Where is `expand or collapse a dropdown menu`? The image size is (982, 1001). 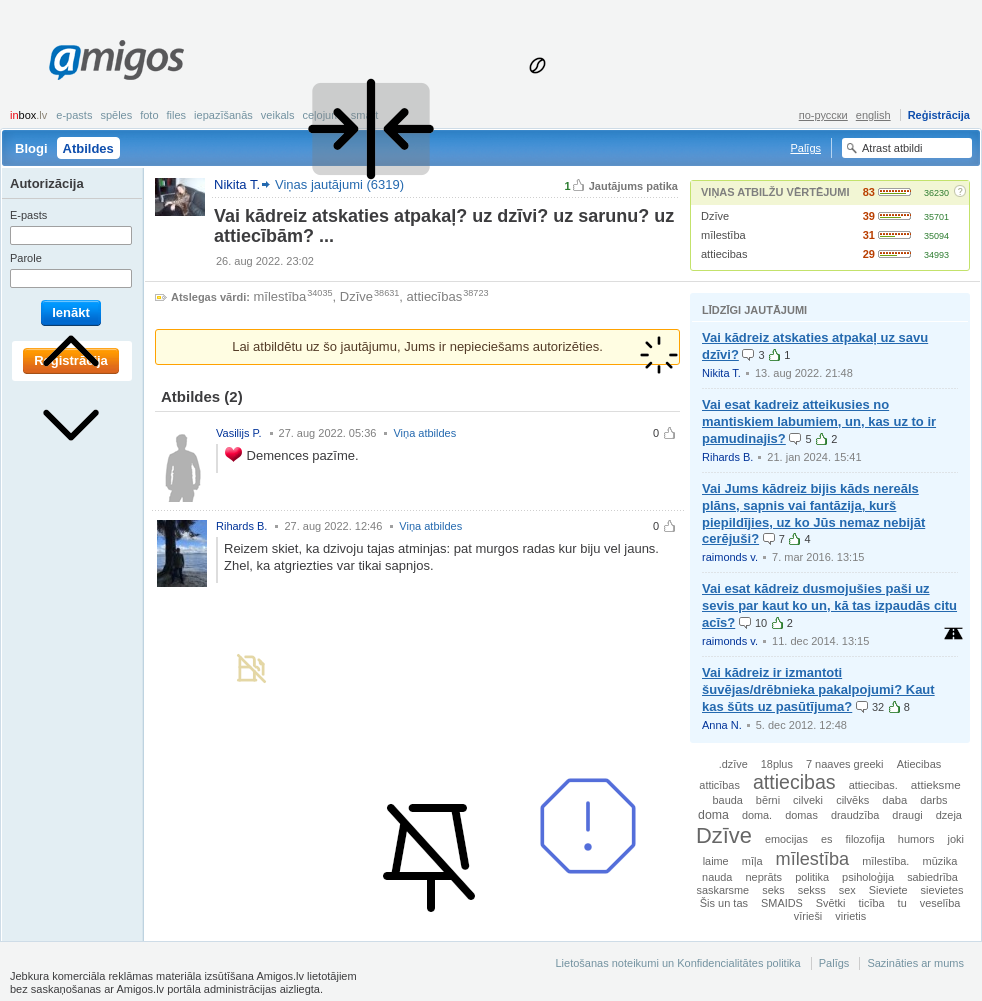
expand or collapse a dropdown menu is located at coordinates (71, 388).